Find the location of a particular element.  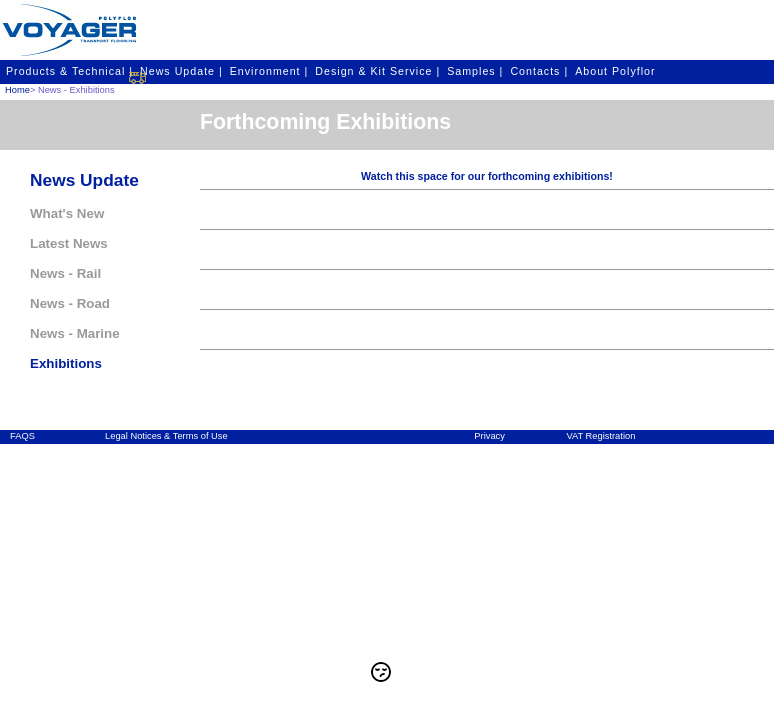

indicate user frustration or negative feedback is located at coordinates (381, 672).